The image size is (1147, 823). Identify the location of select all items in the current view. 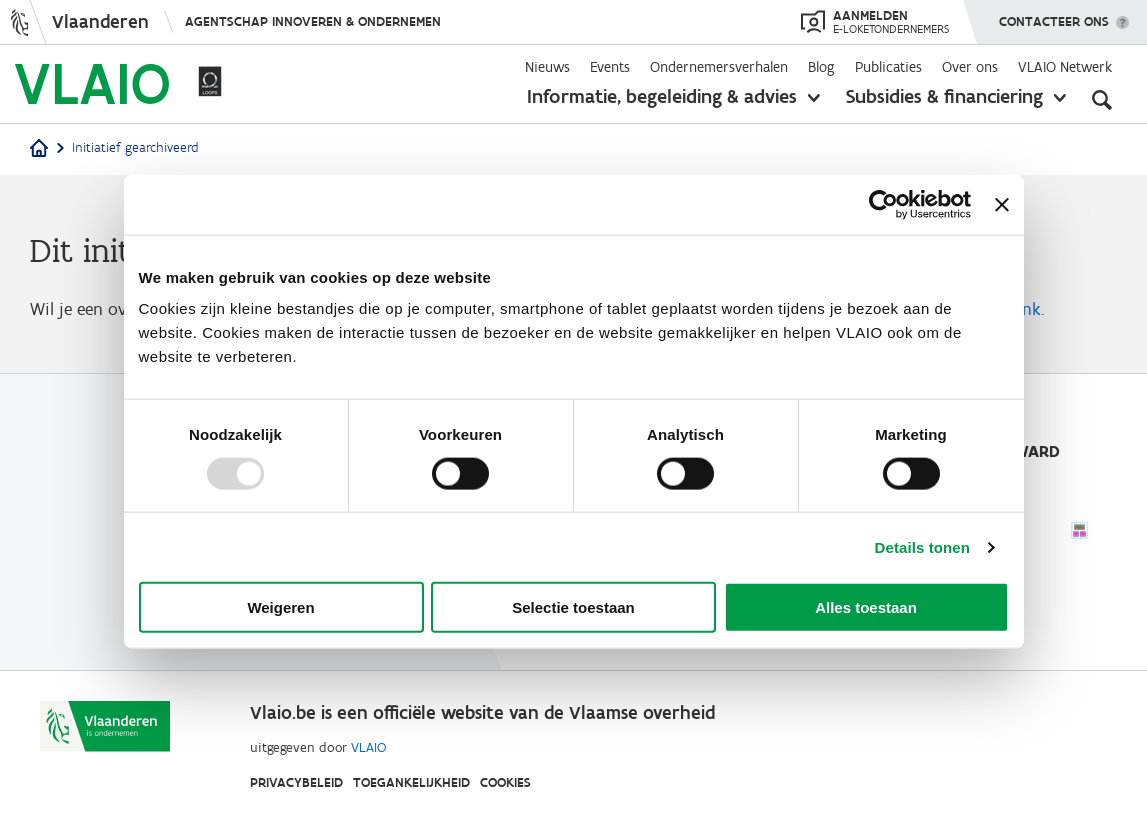
(1079, 530).